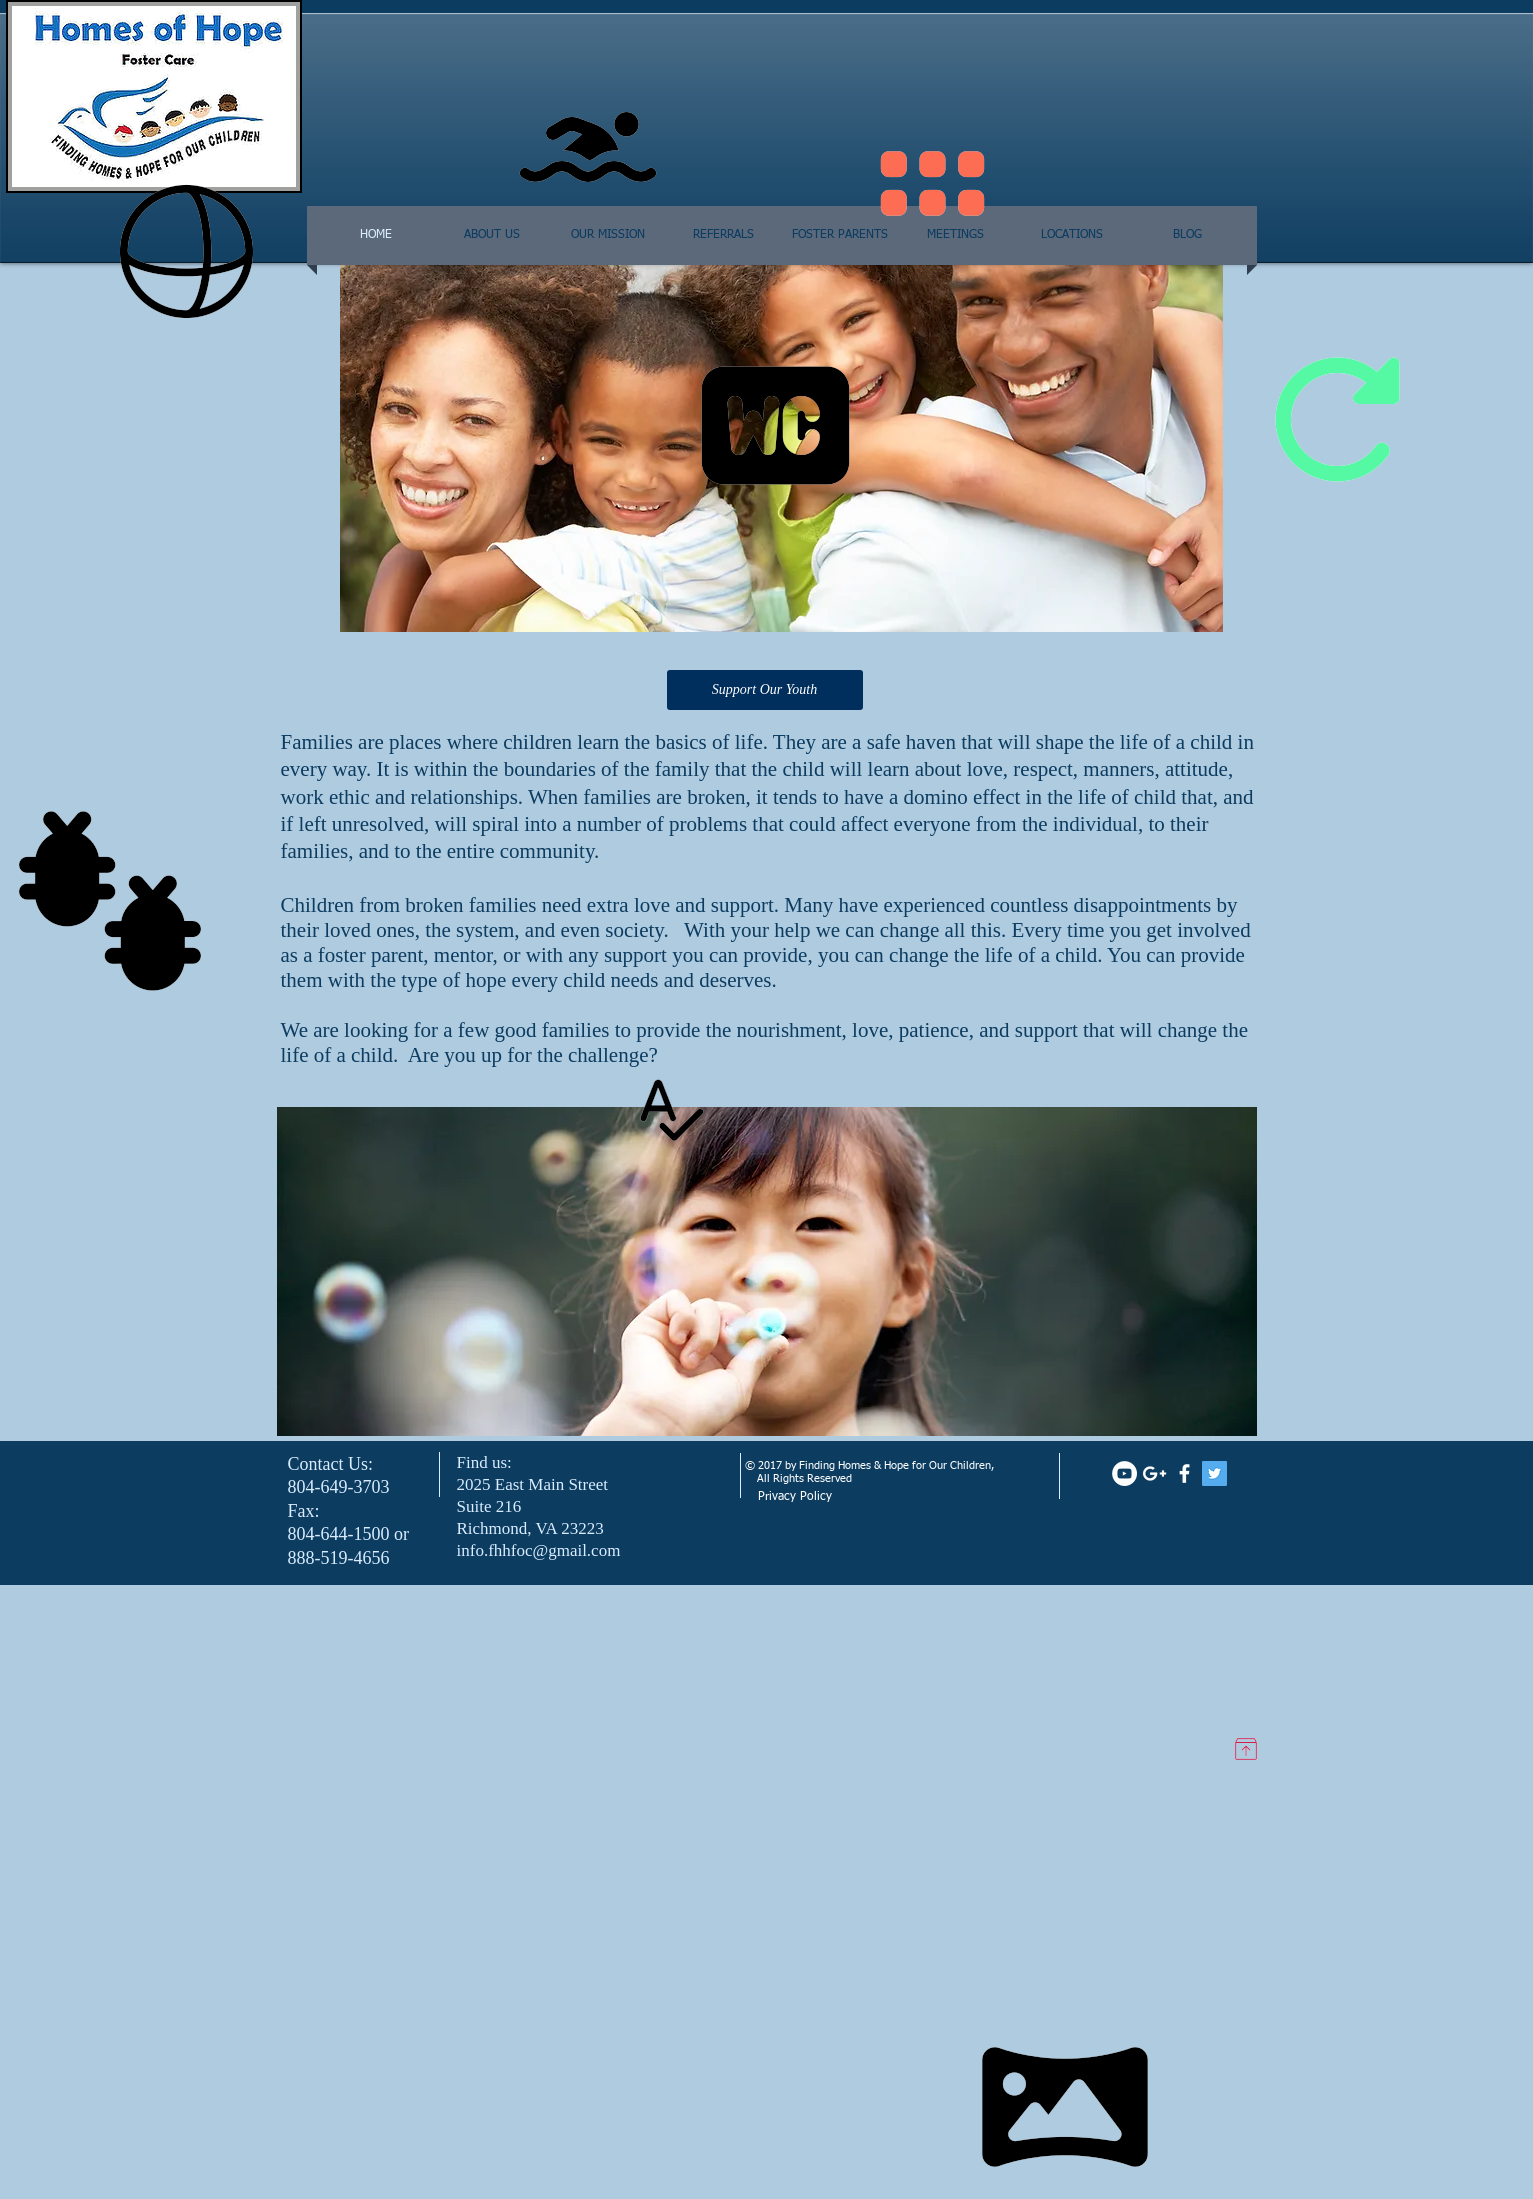 The height and width of the screenshot is (2199, 1533). Describe the element at coordinates (932, 183) in the screenshot. I see `drag to reorder or rearrange items` at that location.